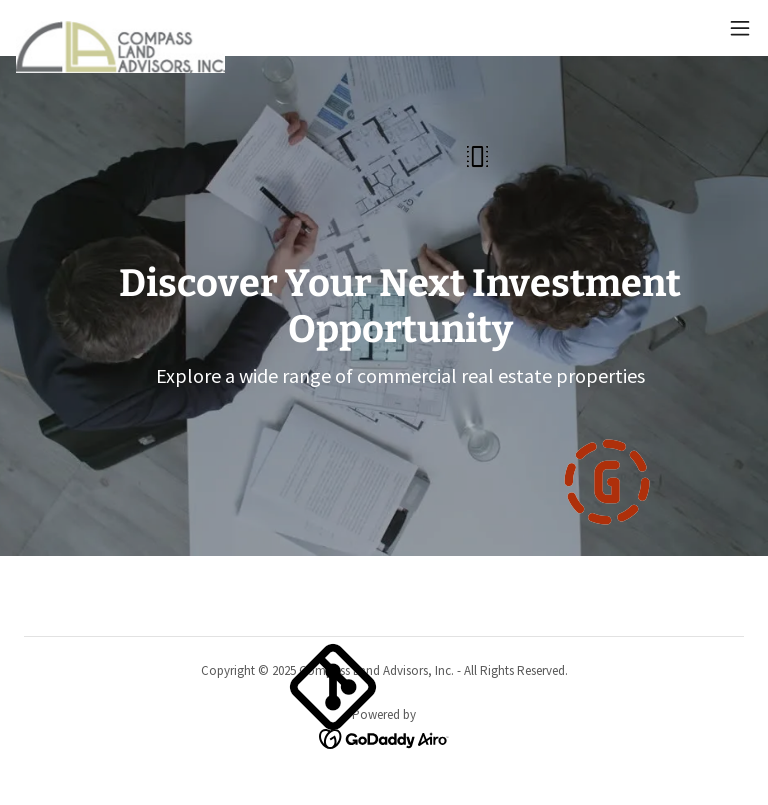  What do you see at coordinates (333, 687) in the screenshot?
I see `access git repository settings` at bounding box center [333, 687].